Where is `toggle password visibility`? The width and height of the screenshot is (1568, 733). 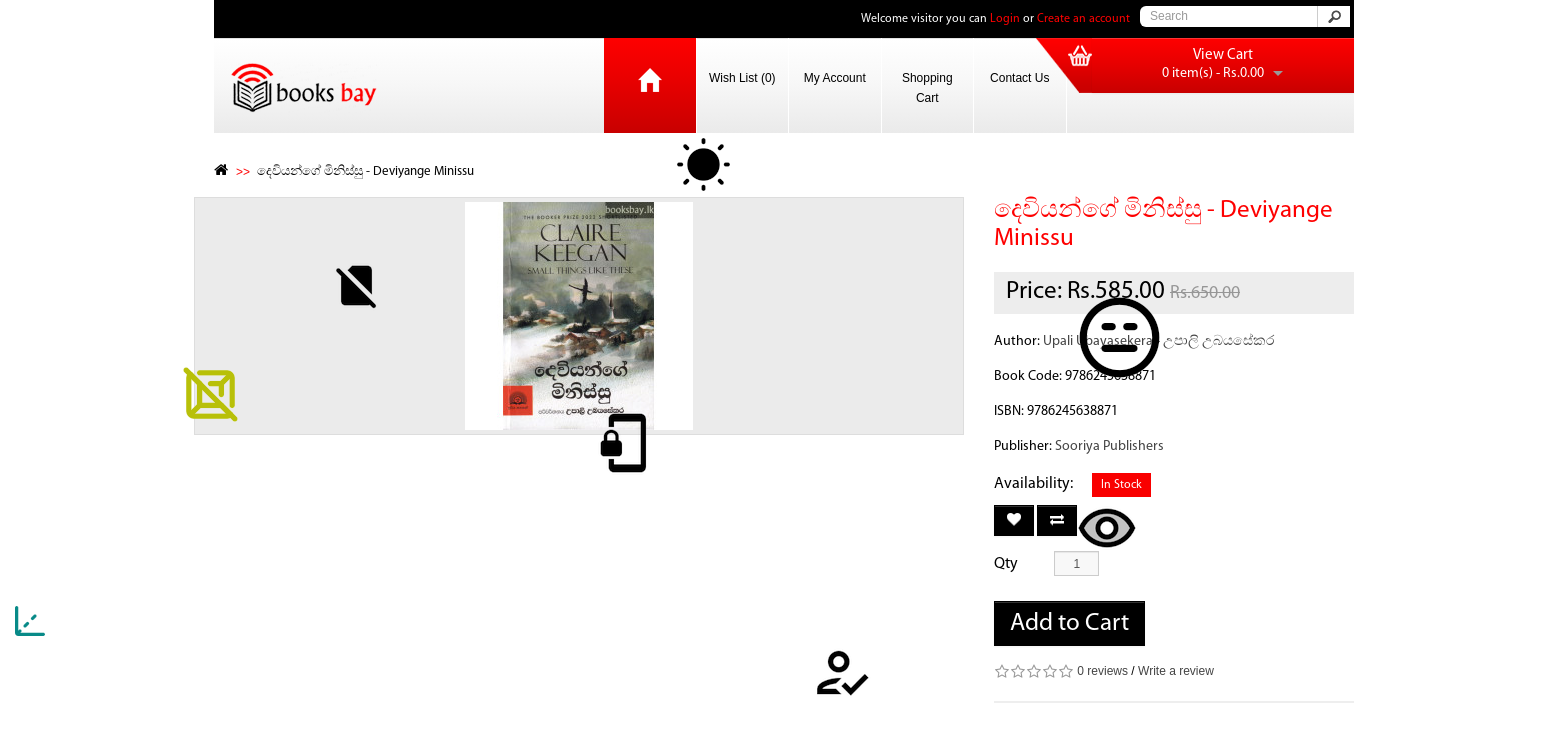
toggle password visibility is located at coordinates (1107, 528).